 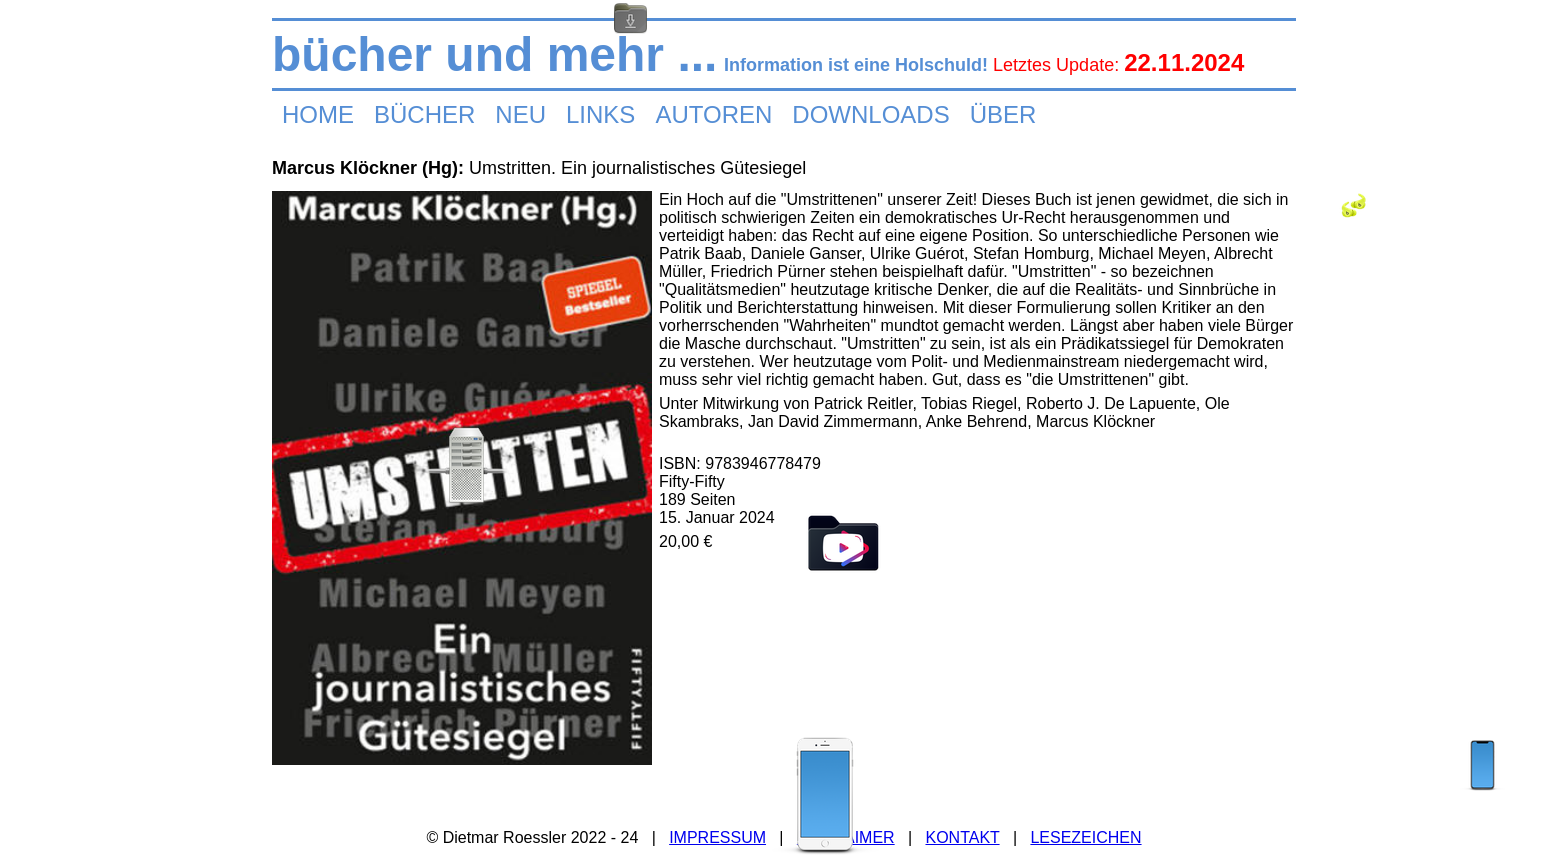 What do you see at coordinates (843, 545) in the screenshot?
I see `open folder containing youtube vanced files` at bounding box center [843, 545].